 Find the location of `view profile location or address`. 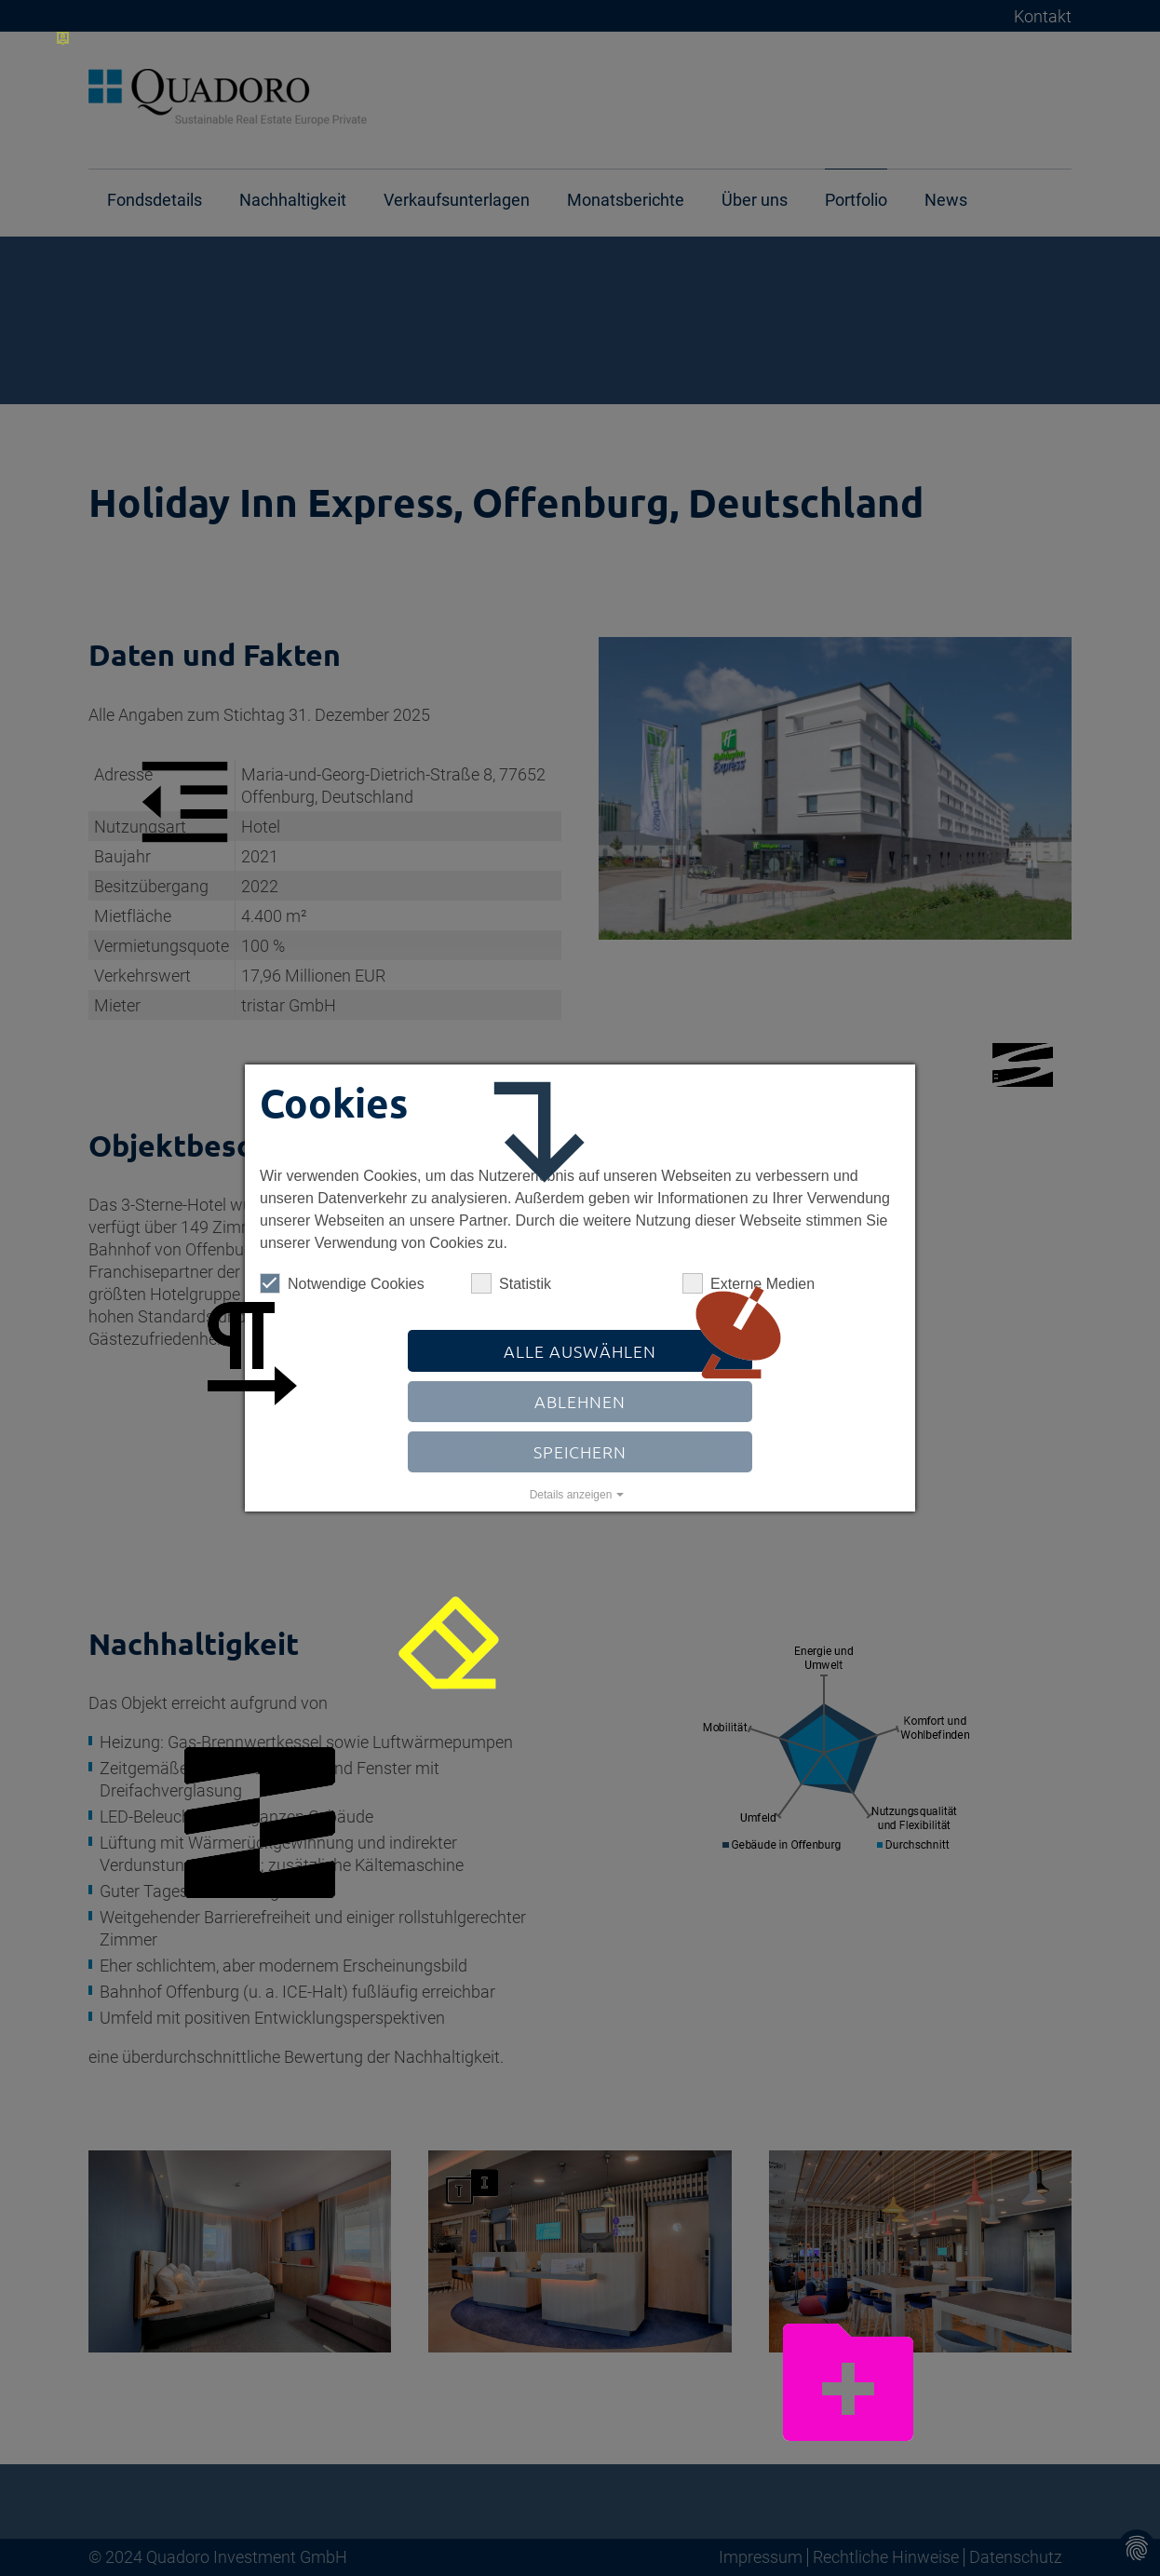

view profile location or address is located at coordinates (62, 37).